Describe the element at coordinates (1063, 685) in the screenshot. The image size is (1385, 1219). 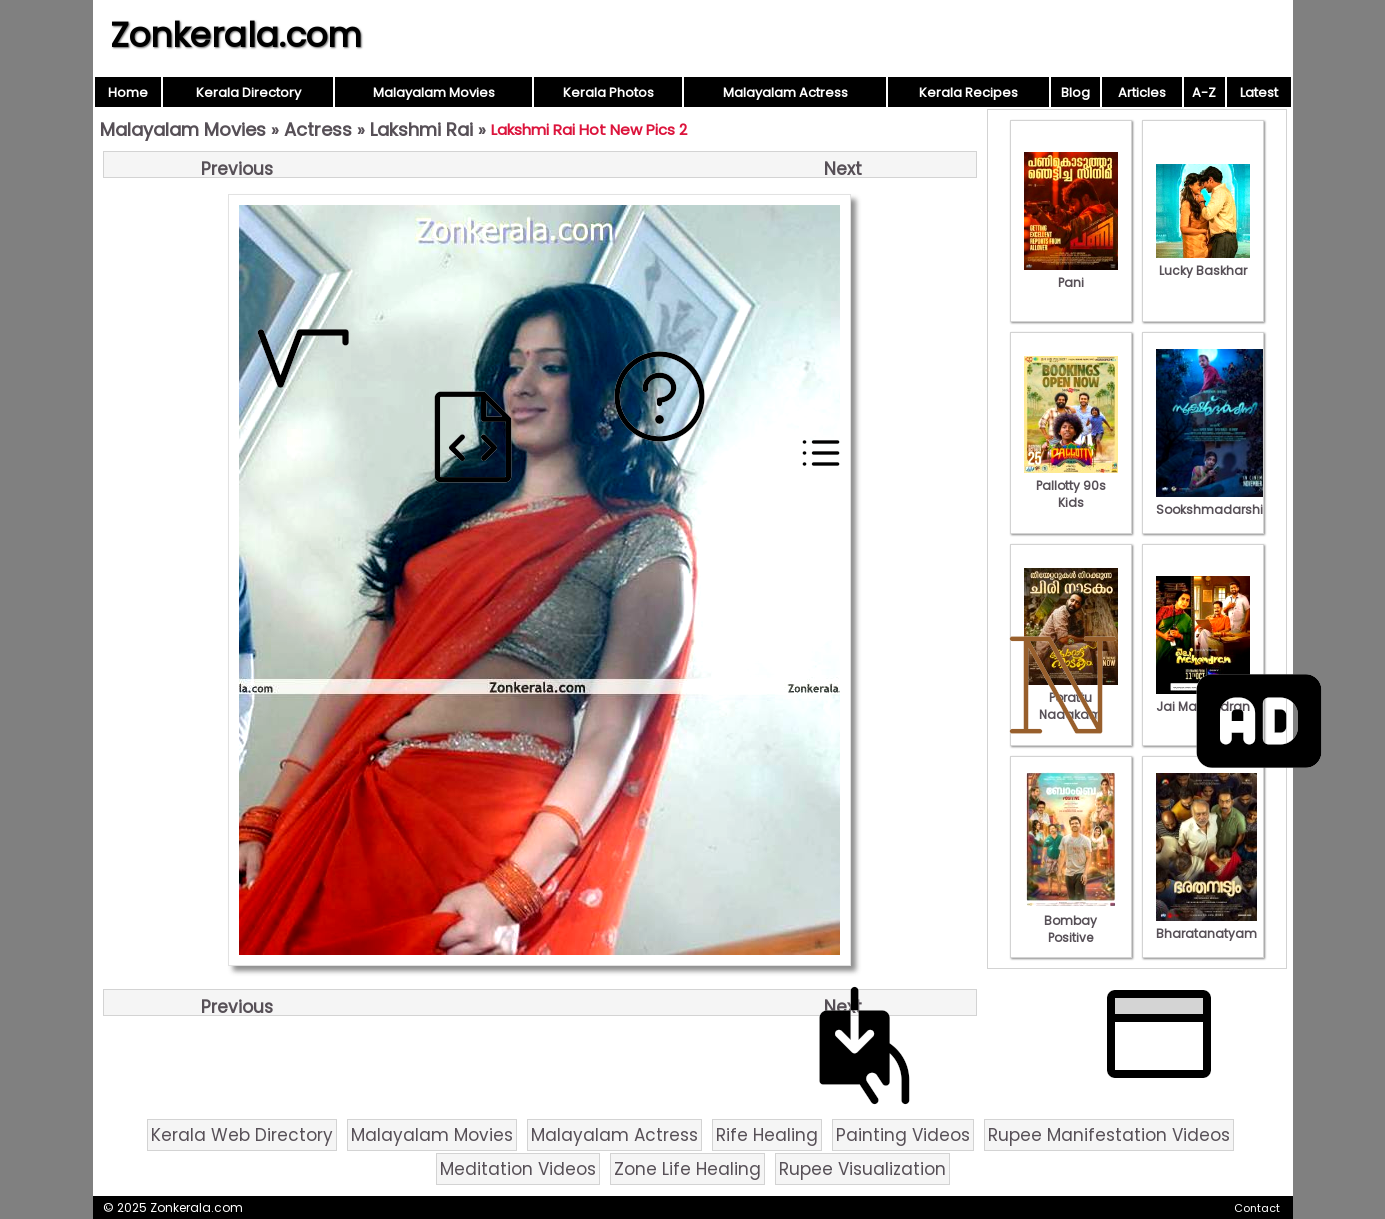
I see `open Notion app` at that location.